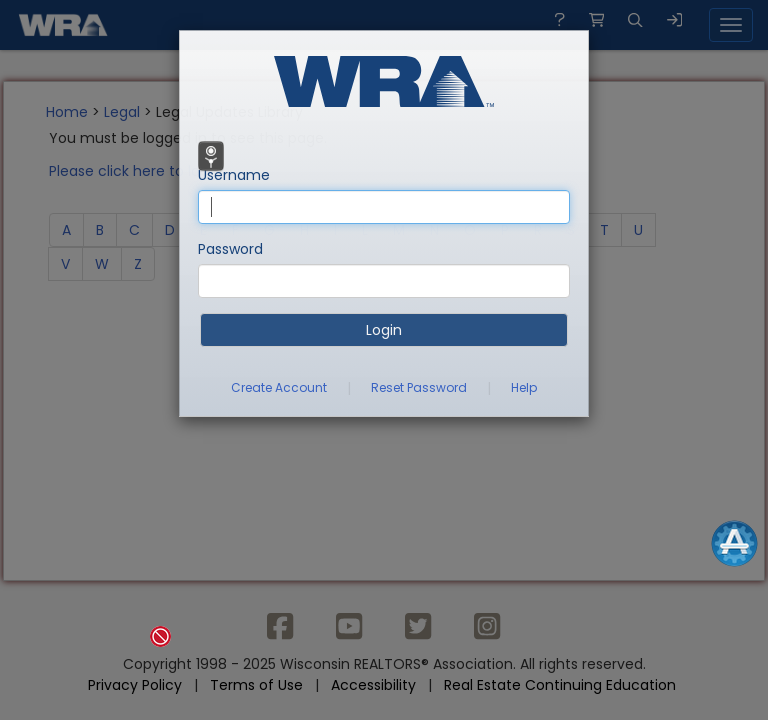 The height and width of the screenshot is (720, 768). What do you see at coordinates (211, 156) in the screenshot?
I see `open the backups application` at bounding box center [211, 156].